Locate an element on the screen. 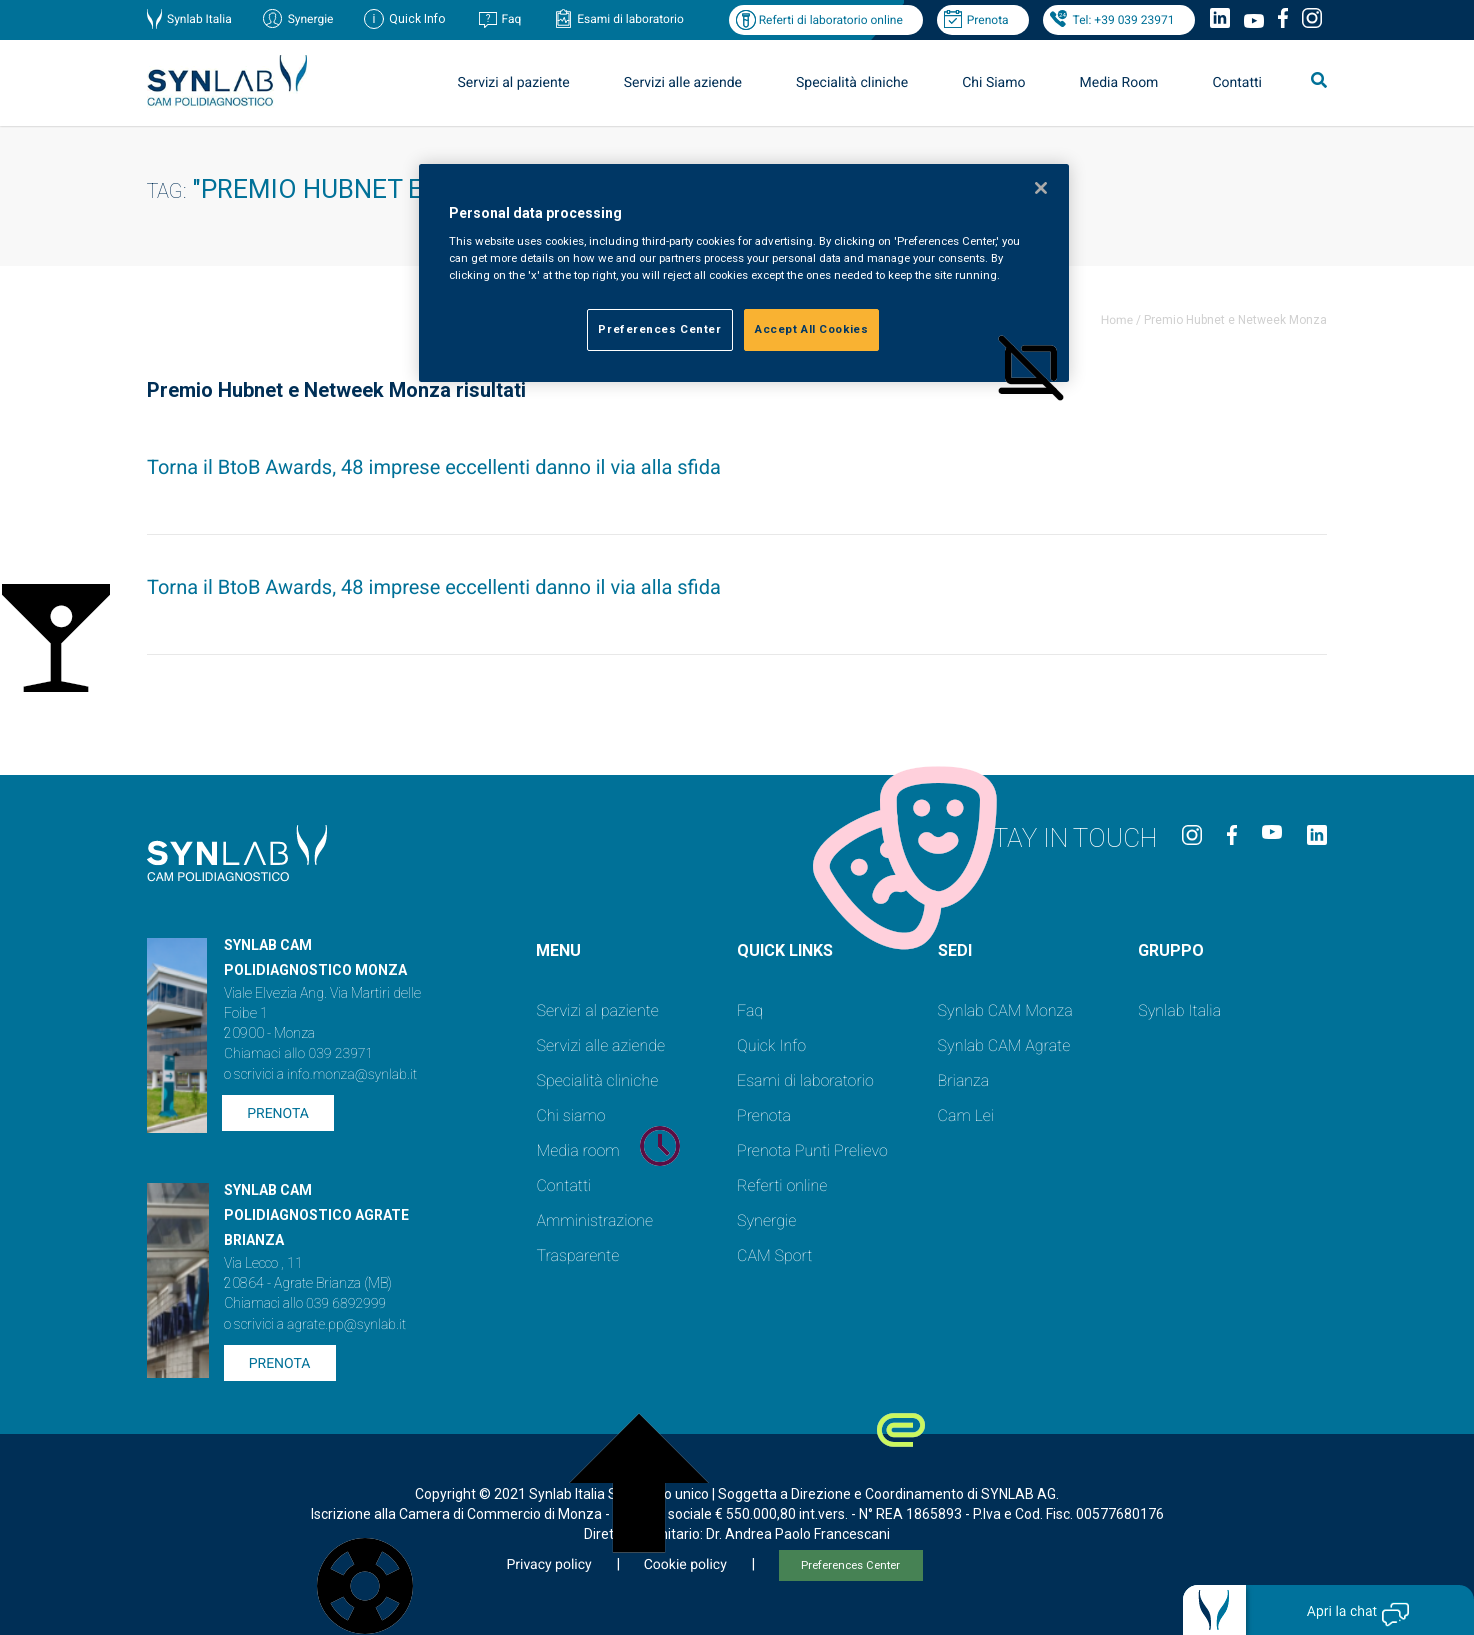 The image size is (1474, 1635). access help or support is located at coordinates (365, 1586).